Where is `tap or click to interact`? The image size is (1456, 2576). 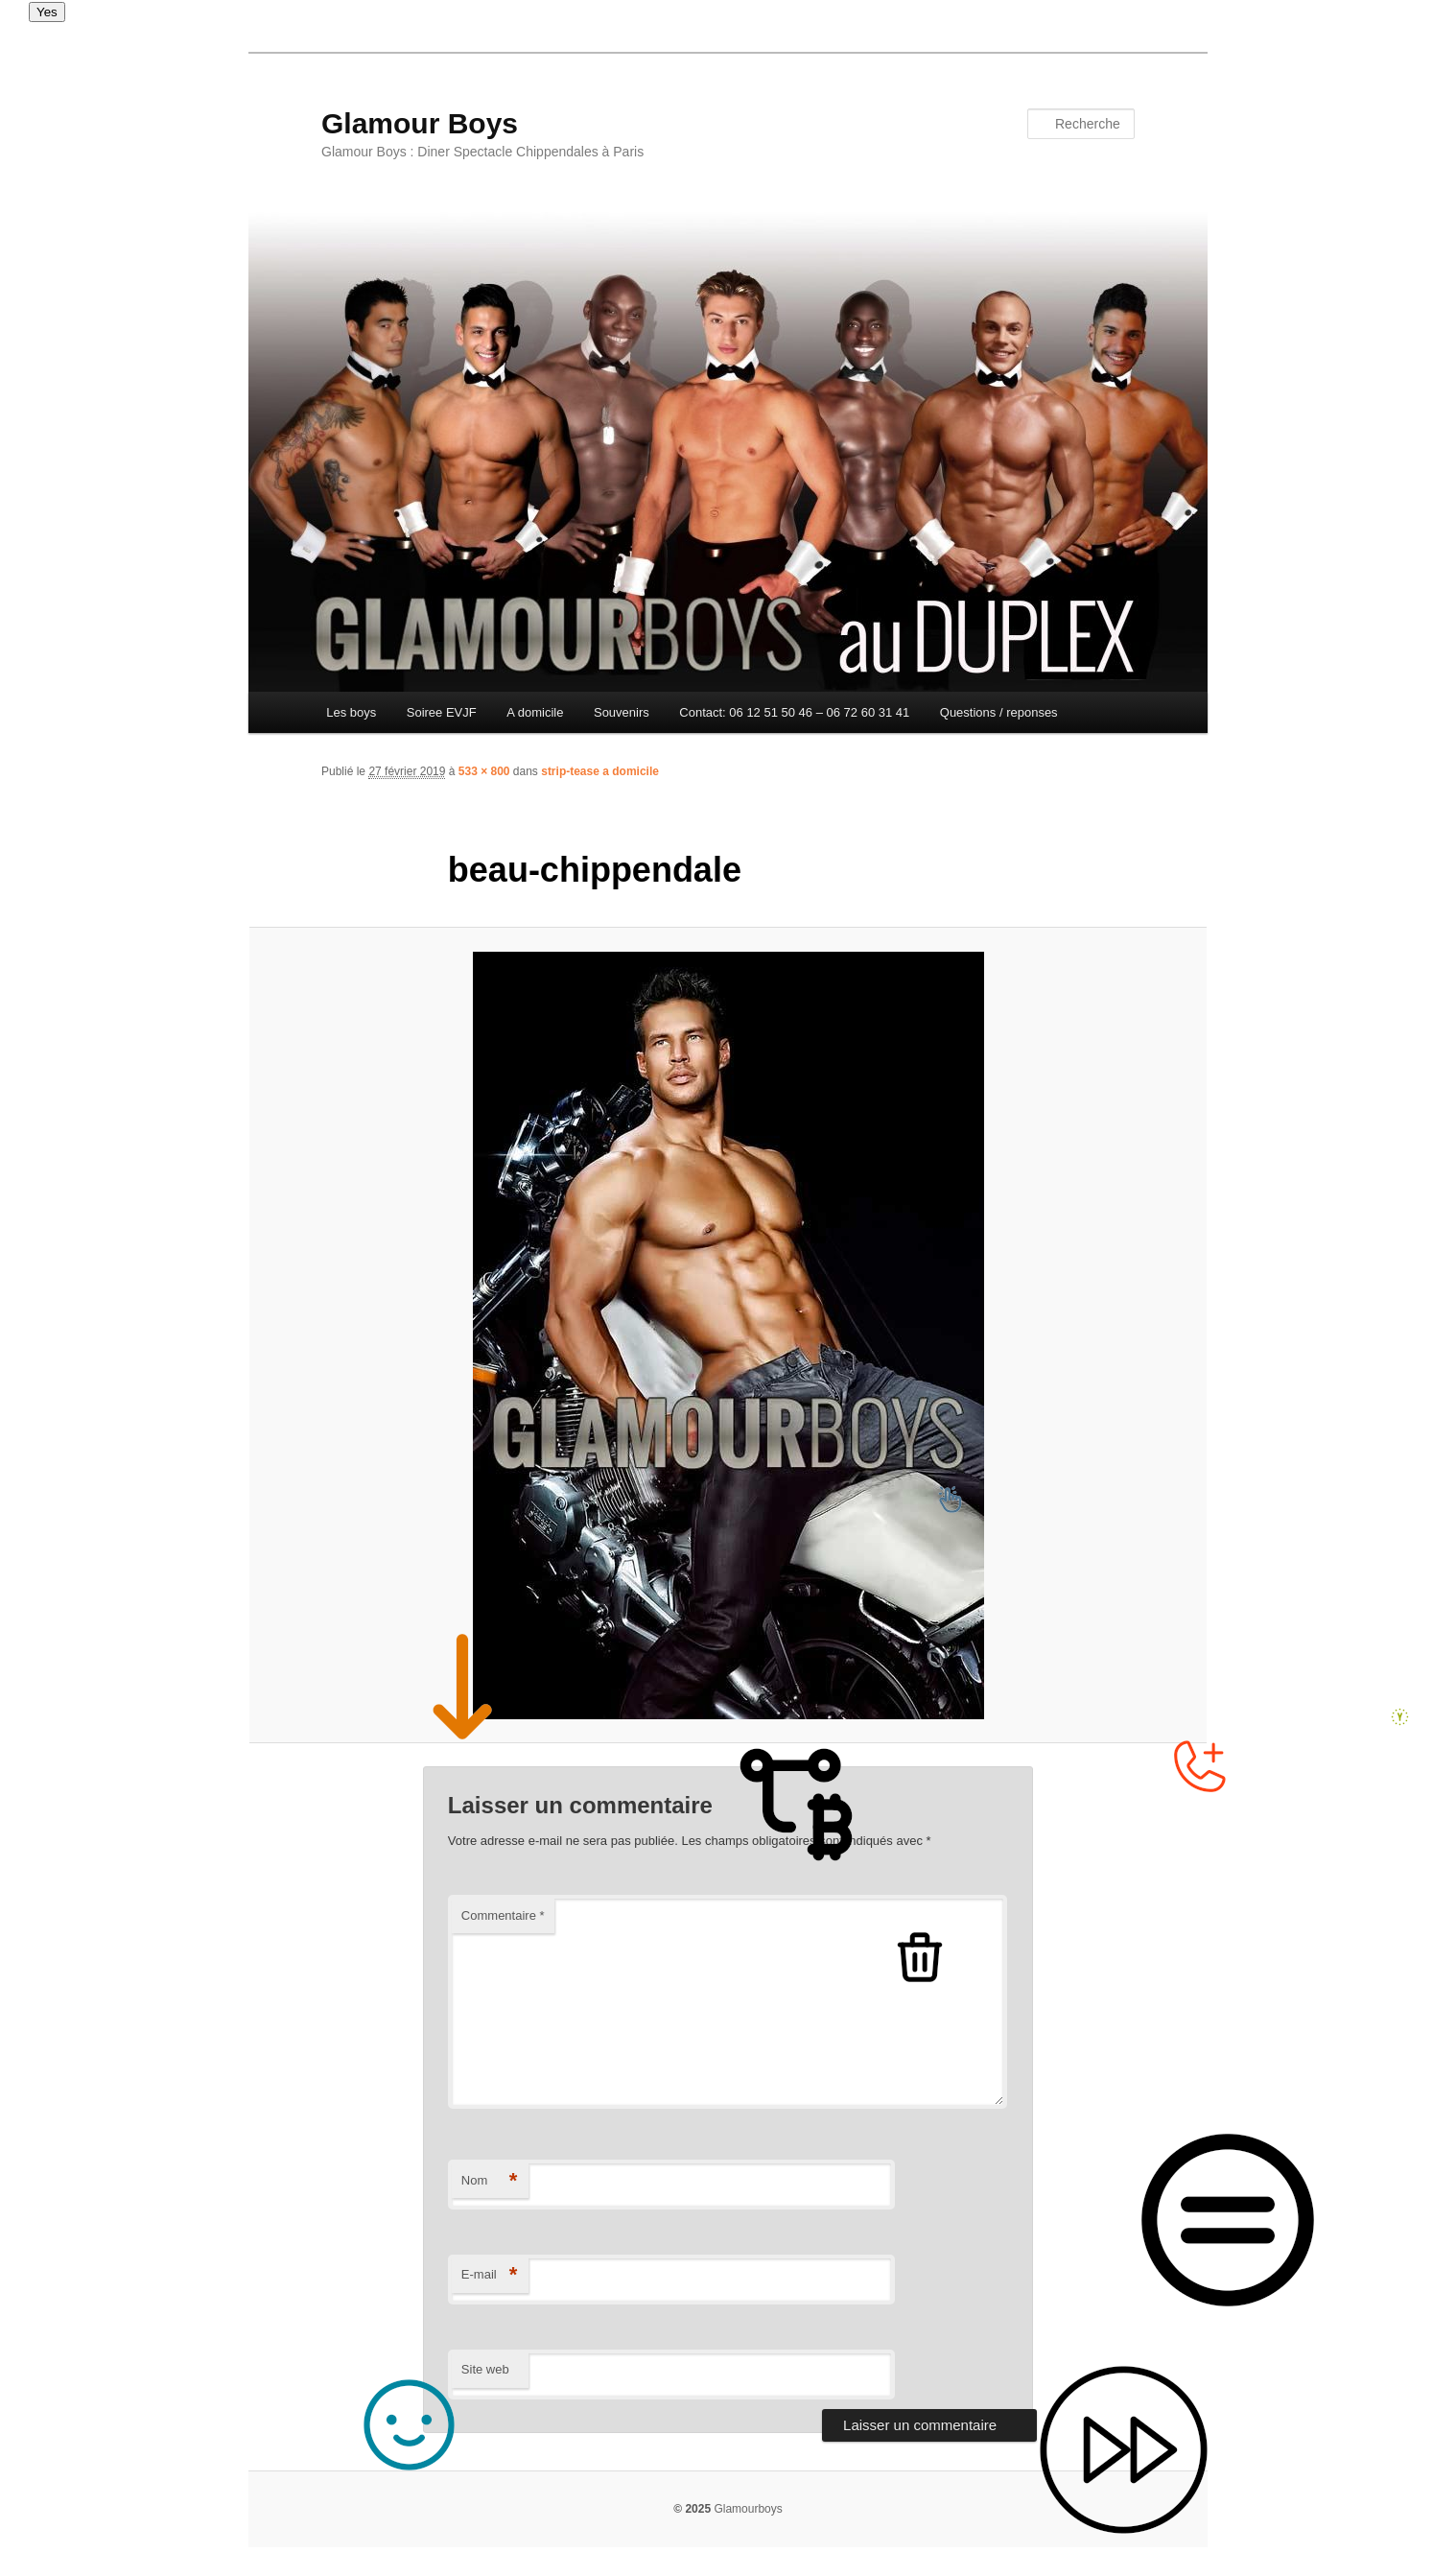
tap or click to interact is located at coordinates (951, 1500).